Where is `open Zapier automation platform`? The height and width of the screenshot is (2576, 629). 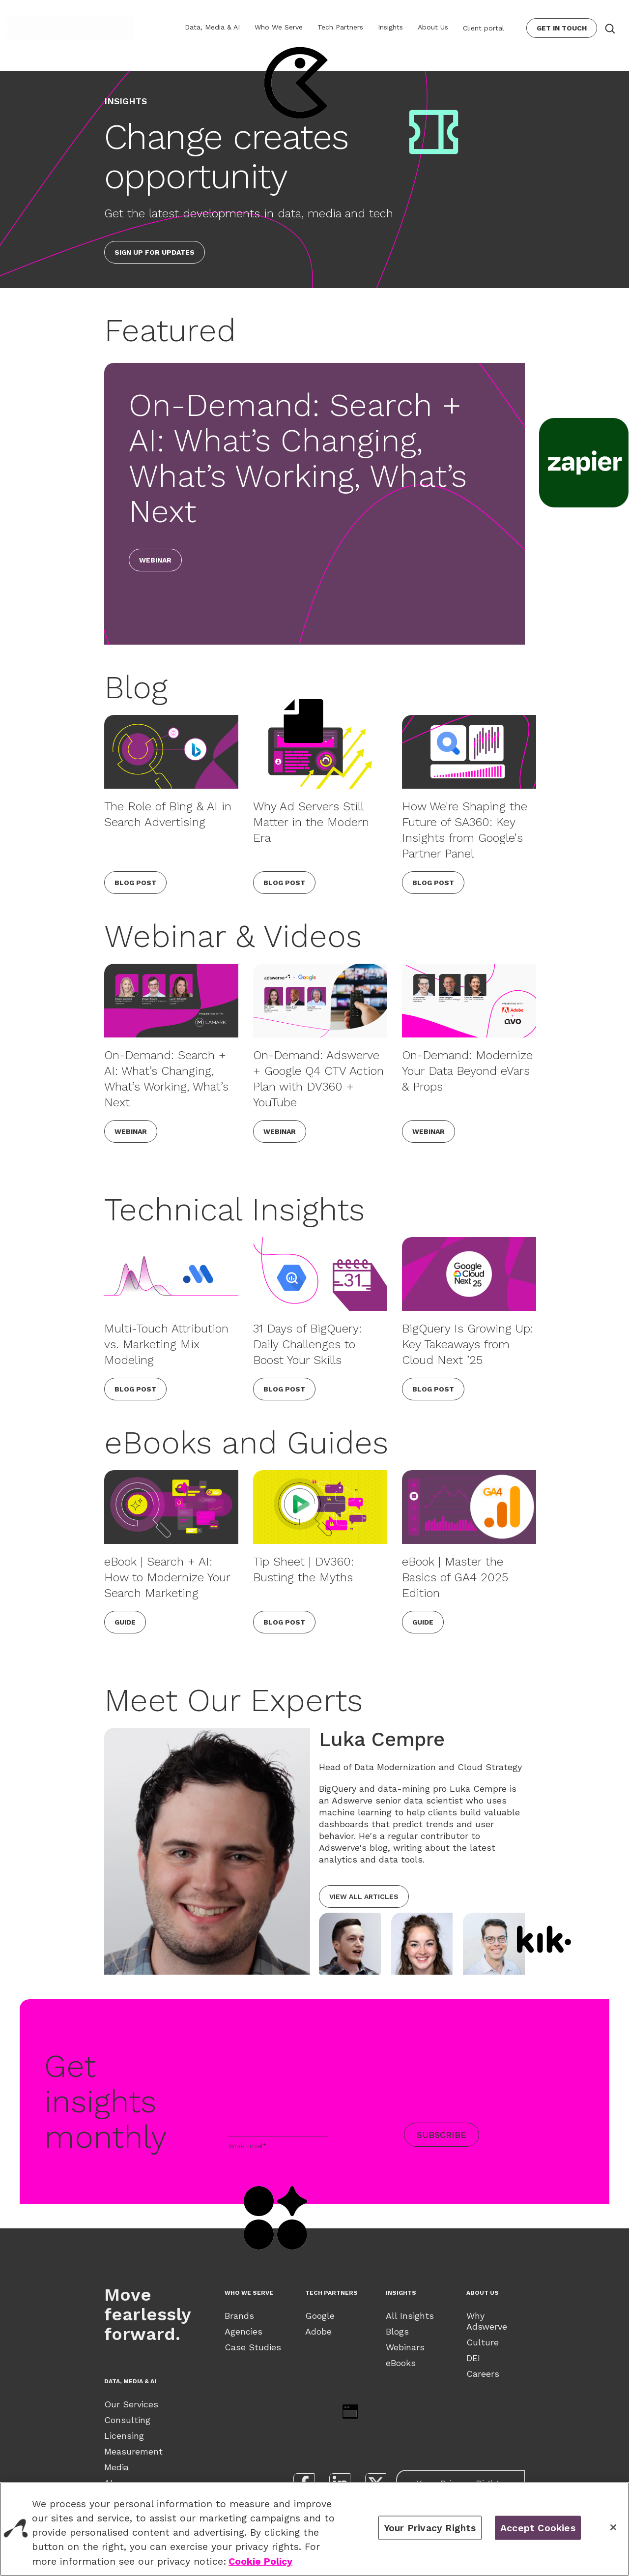
open Zapier automation platform is located at coordinates (584, 463).